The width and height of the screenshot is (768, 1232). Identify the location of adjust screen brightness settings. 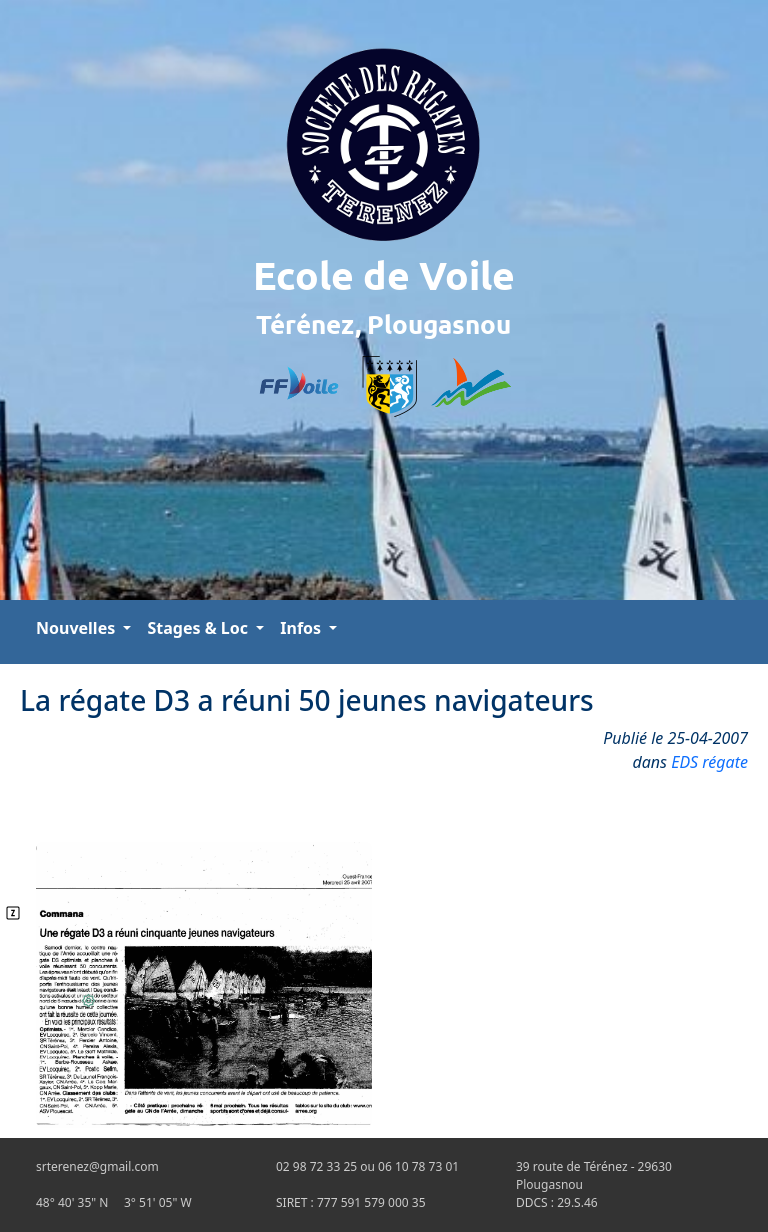
(88, 1000).